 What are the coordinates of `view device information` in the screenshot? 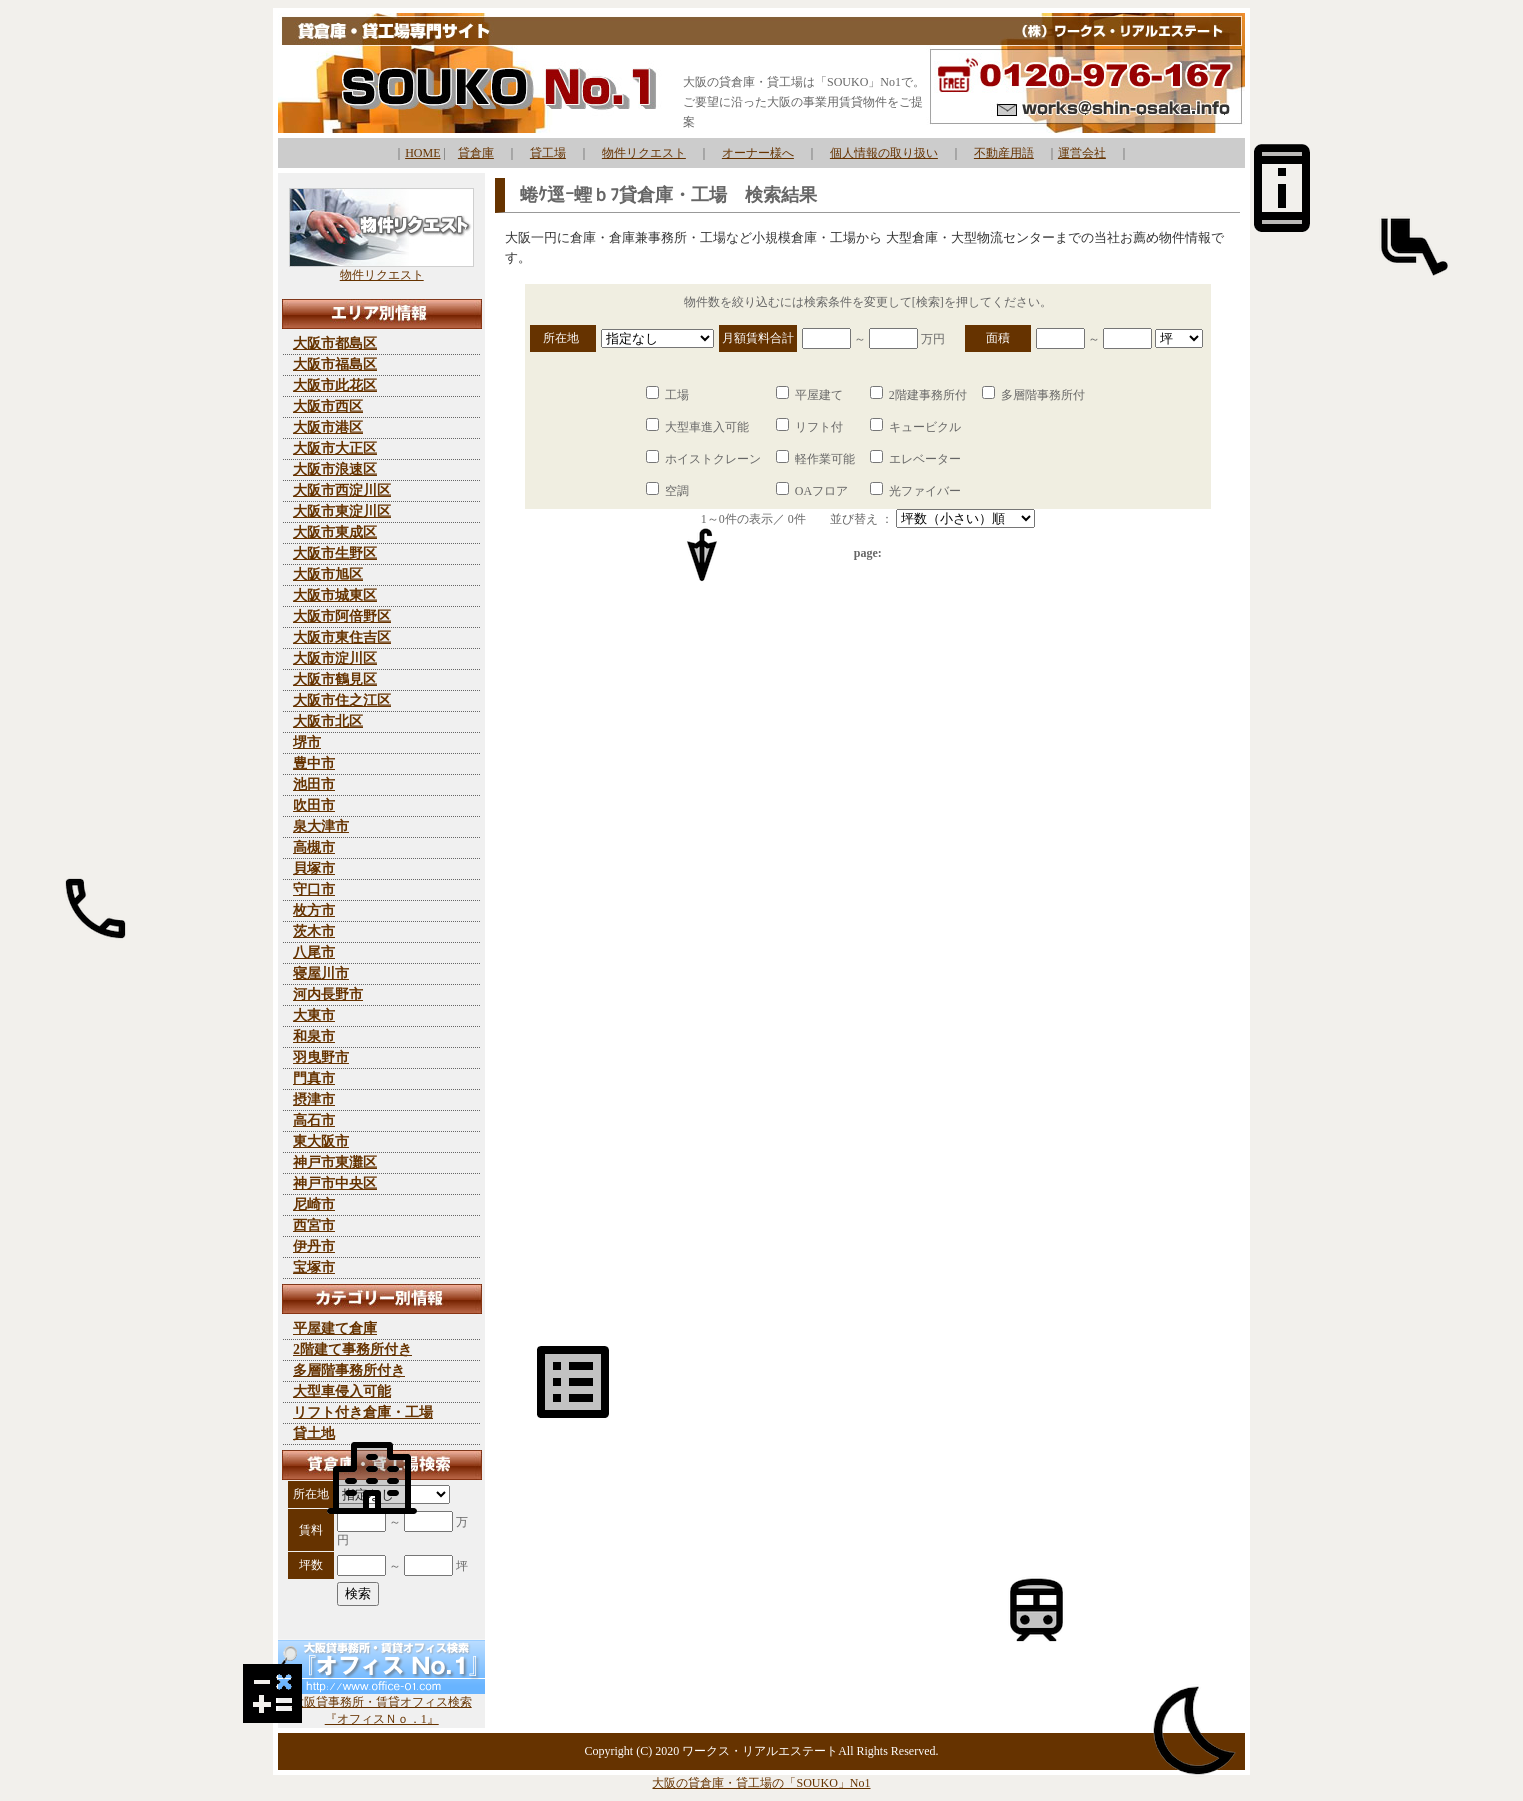 It's located at (1282, 188).